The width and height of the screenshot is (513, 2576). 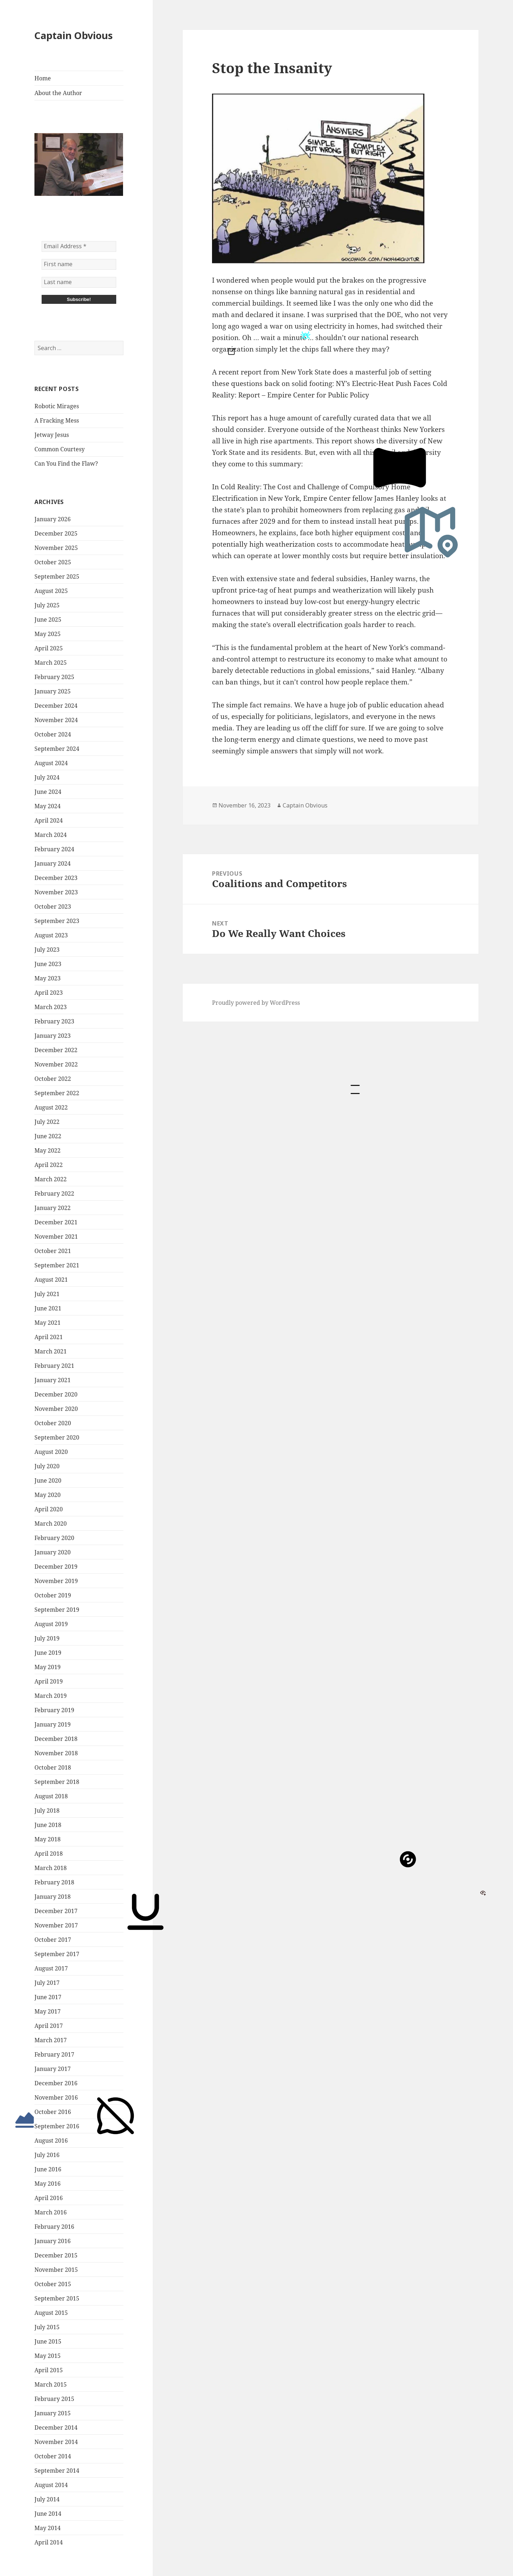 I want to click on apply underline formatting to selected text, so click(x=145, y=1912).